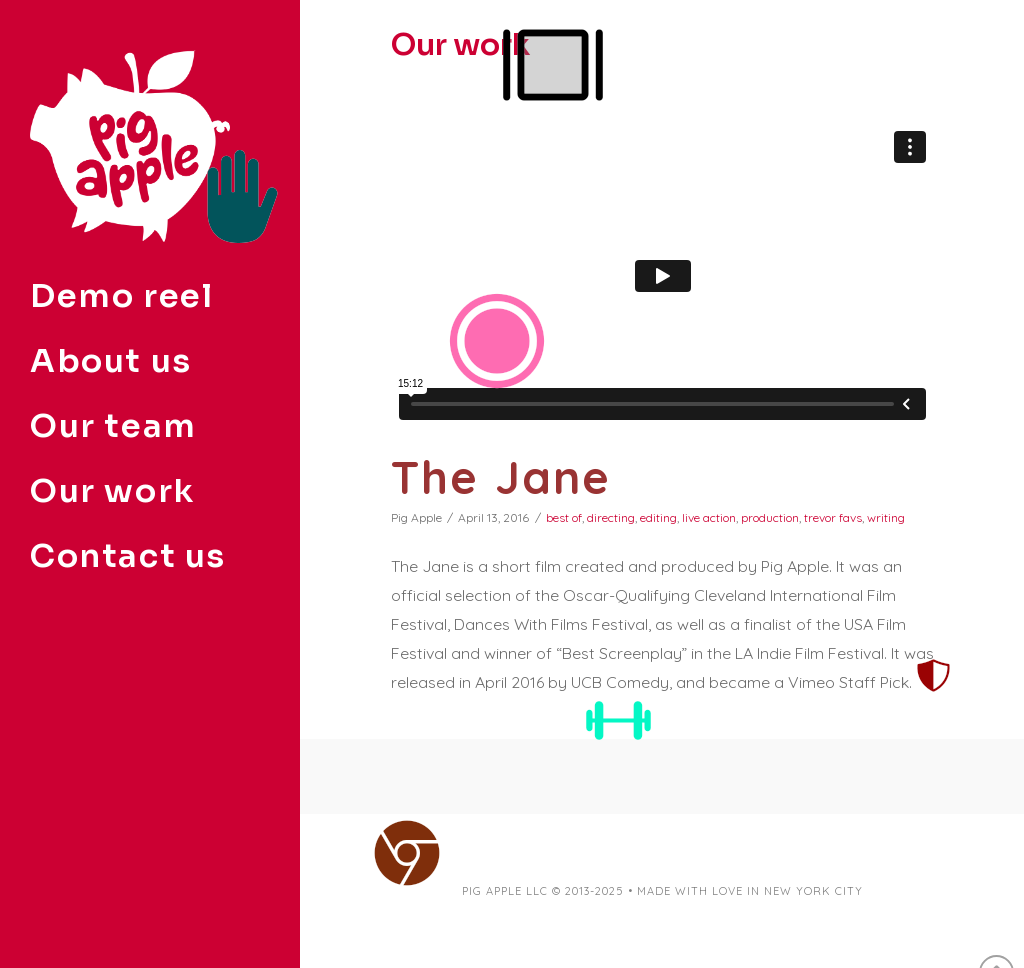  Describe the element at coordinates (553, 65) in the screenshot. I see `start a slideshow presentation` at that location.